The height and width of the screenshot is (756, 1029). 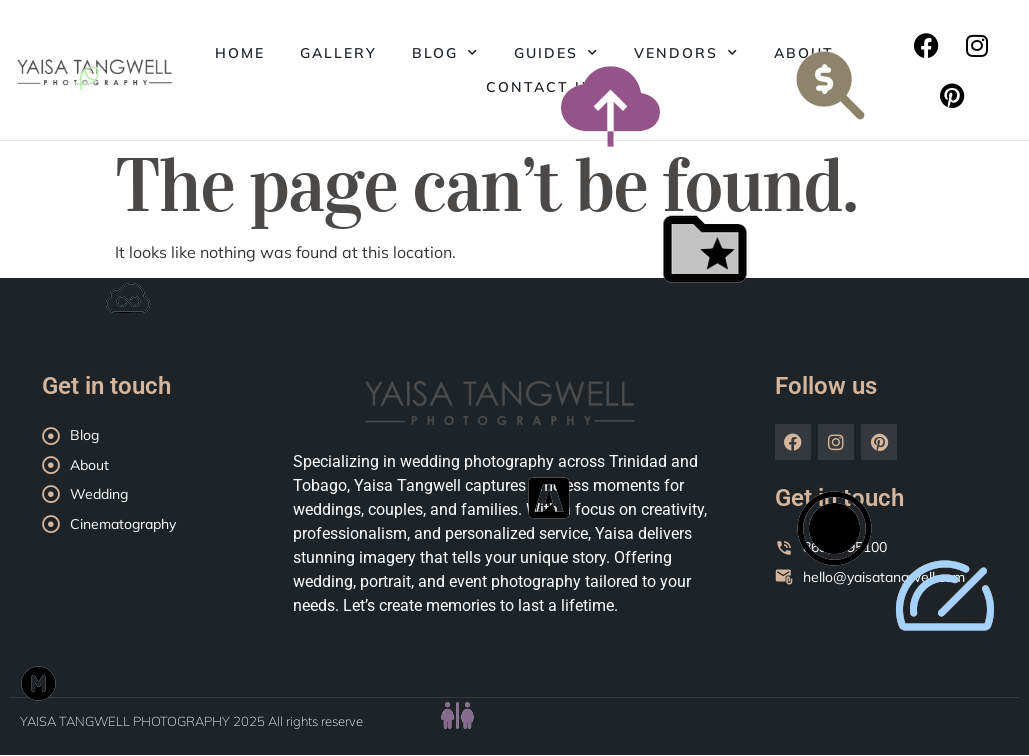 What do you see at coordinates (705, 249) in the screenshot?
I see `access starred or favorite folders` at bounding box center [705, 249].